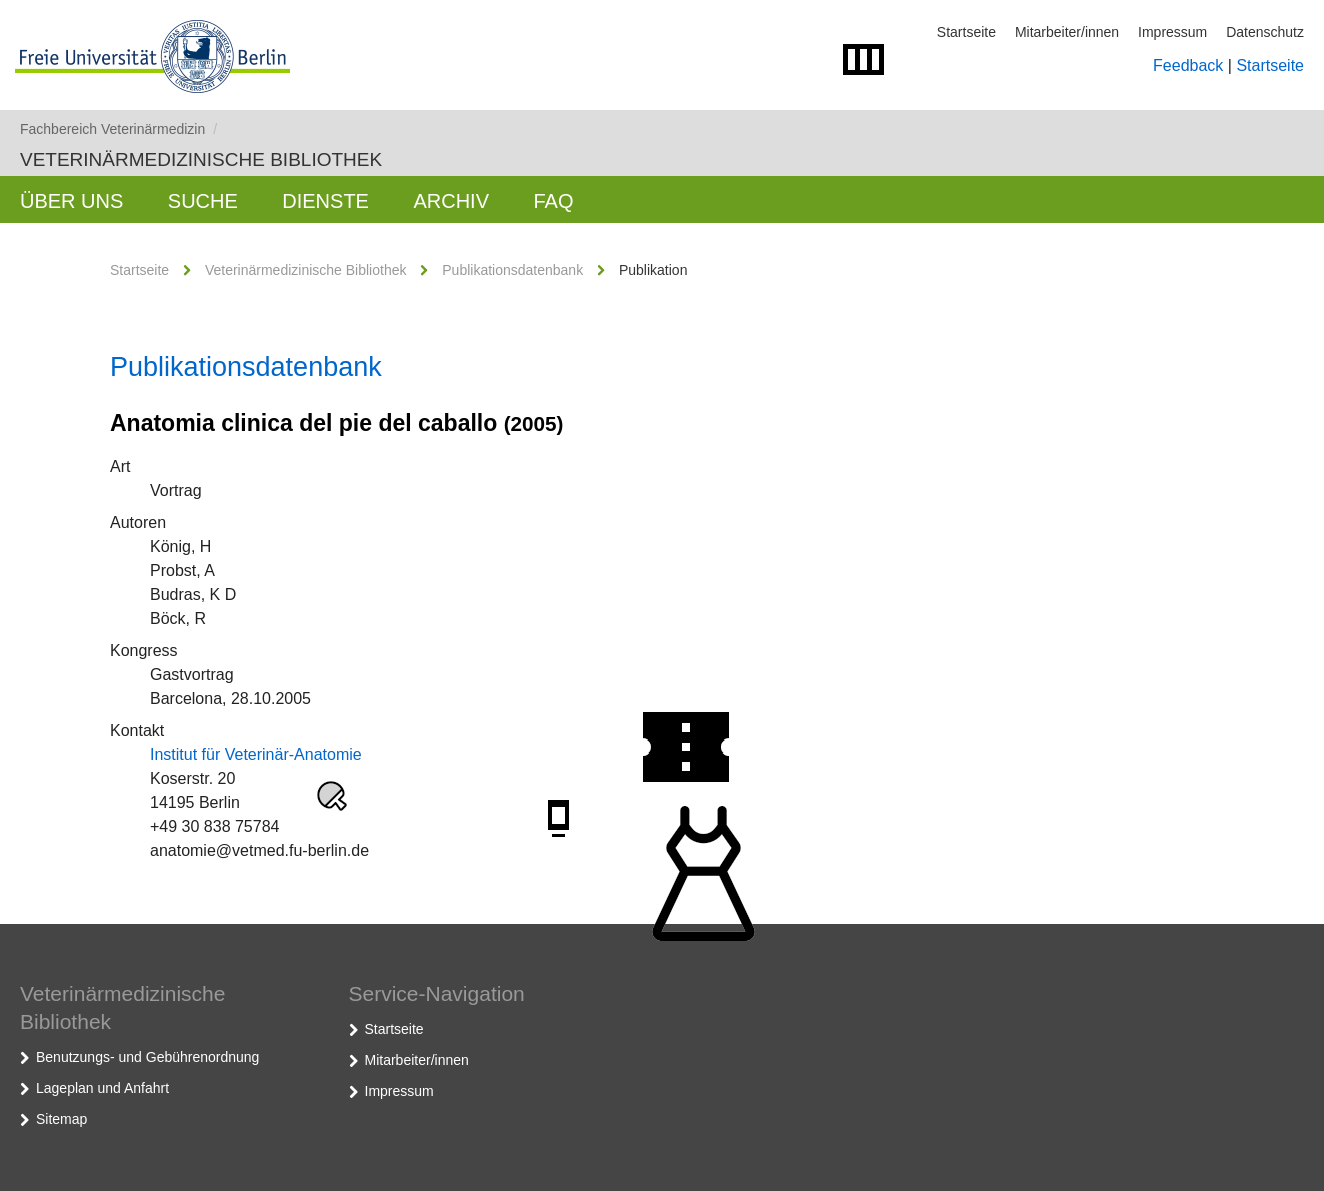 The width and height of the screenshot is (1324, 1191). I want to click on browse women's clothing or dresses, so click(703, 880).